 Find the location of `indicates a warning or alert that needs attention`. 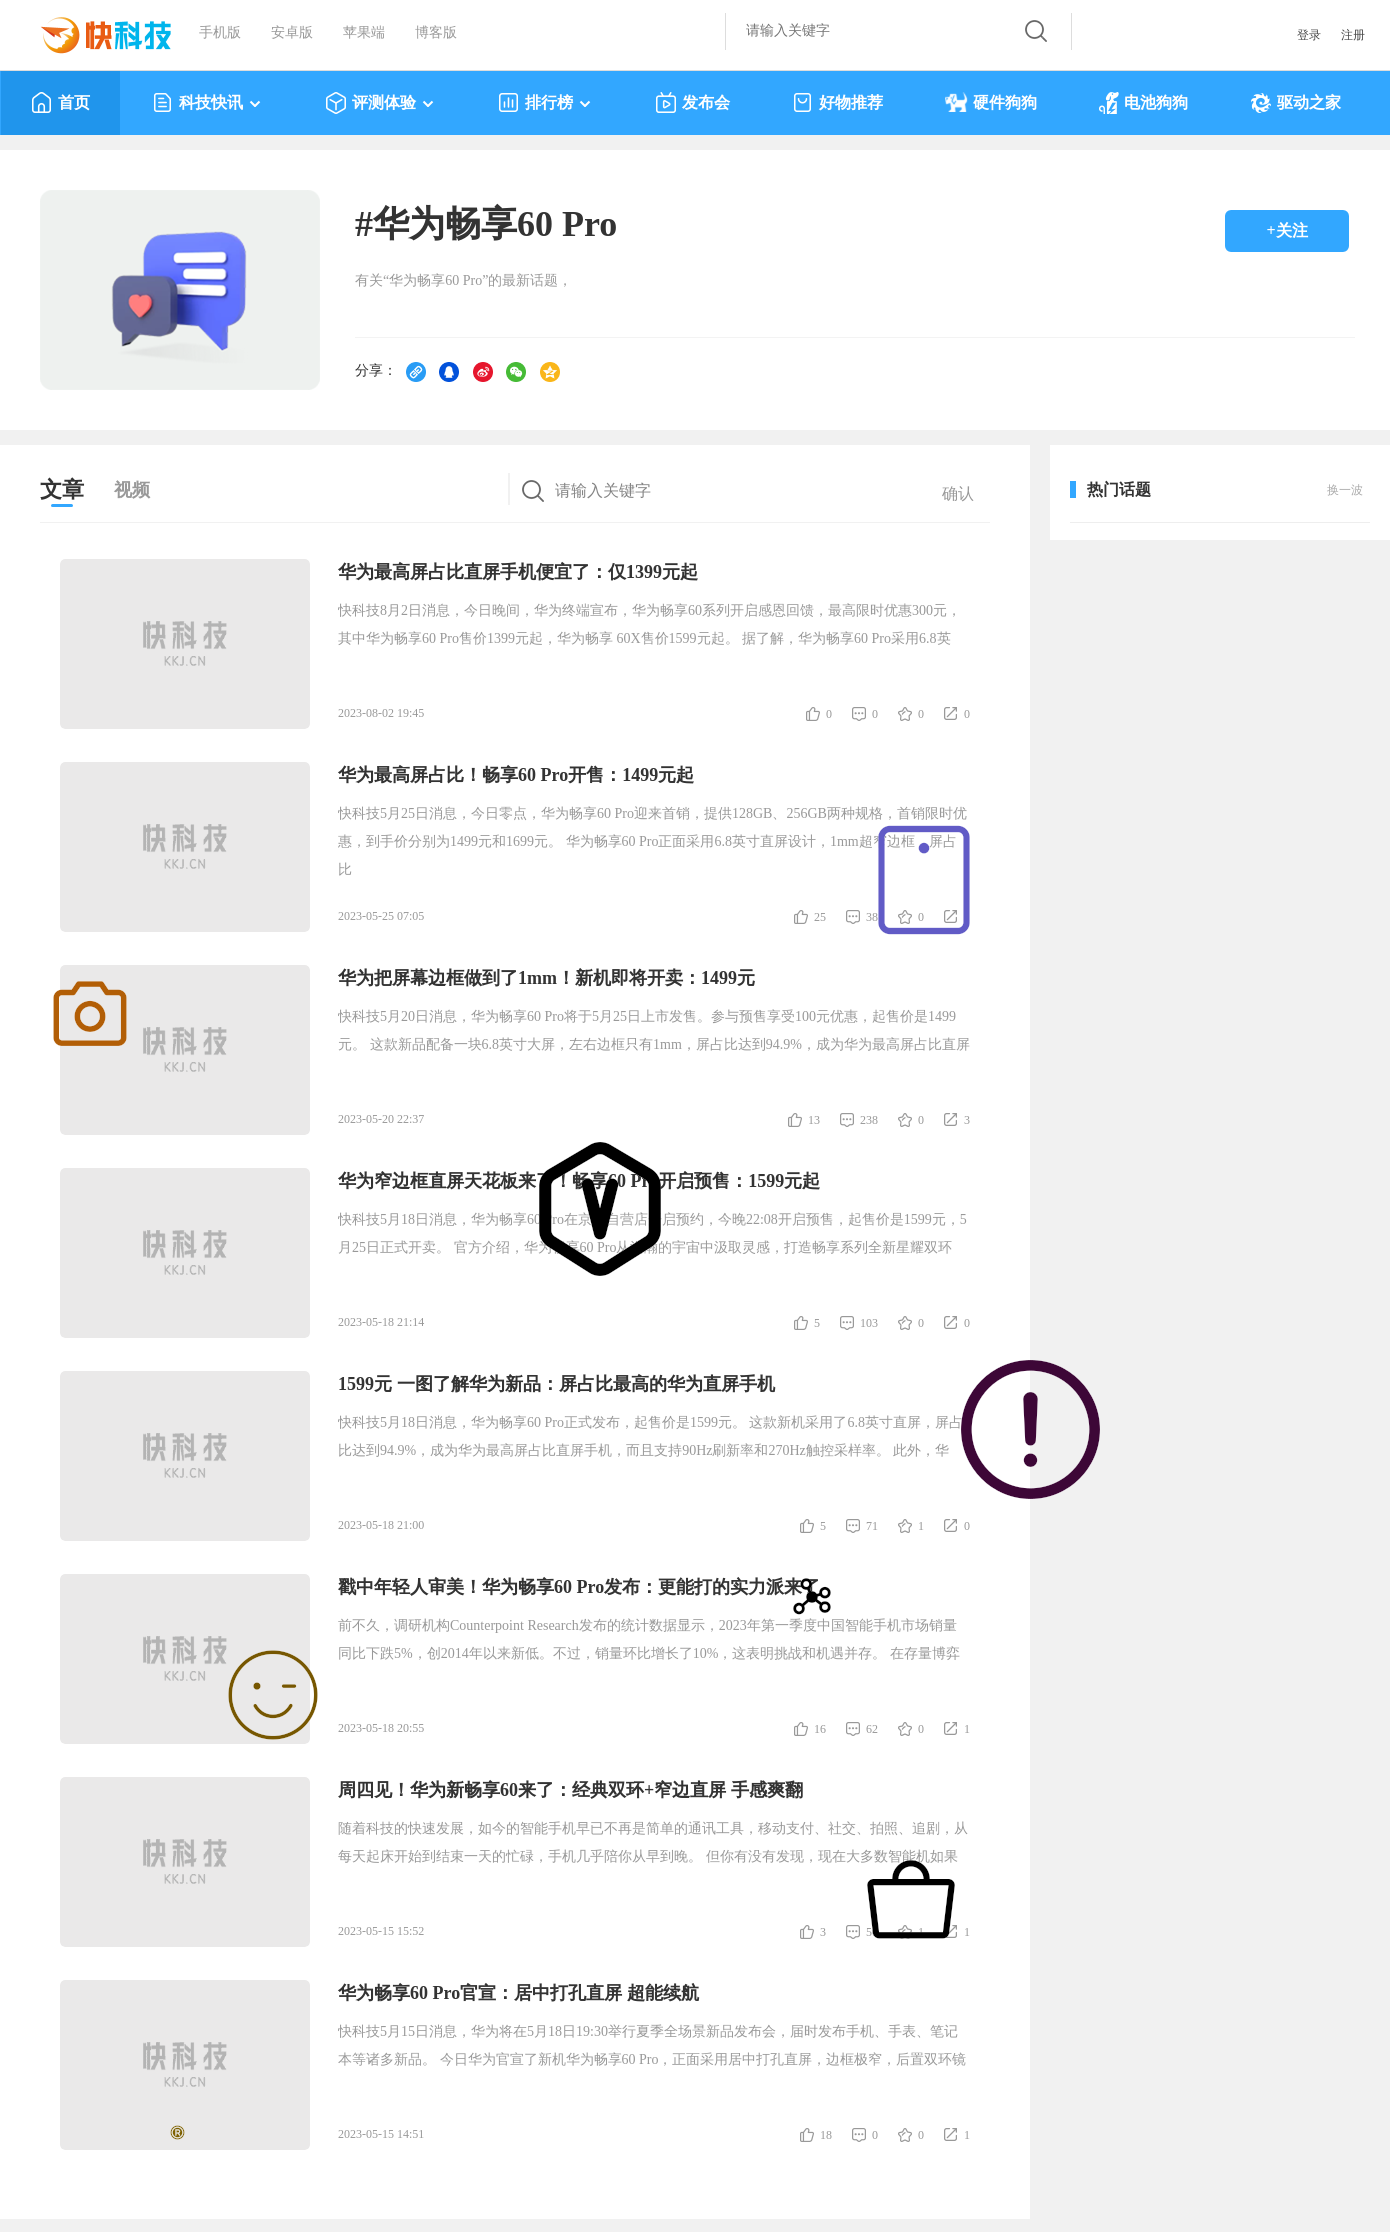

indicates a warning or alert that needs attention is located at coordinates (1030, 1429).